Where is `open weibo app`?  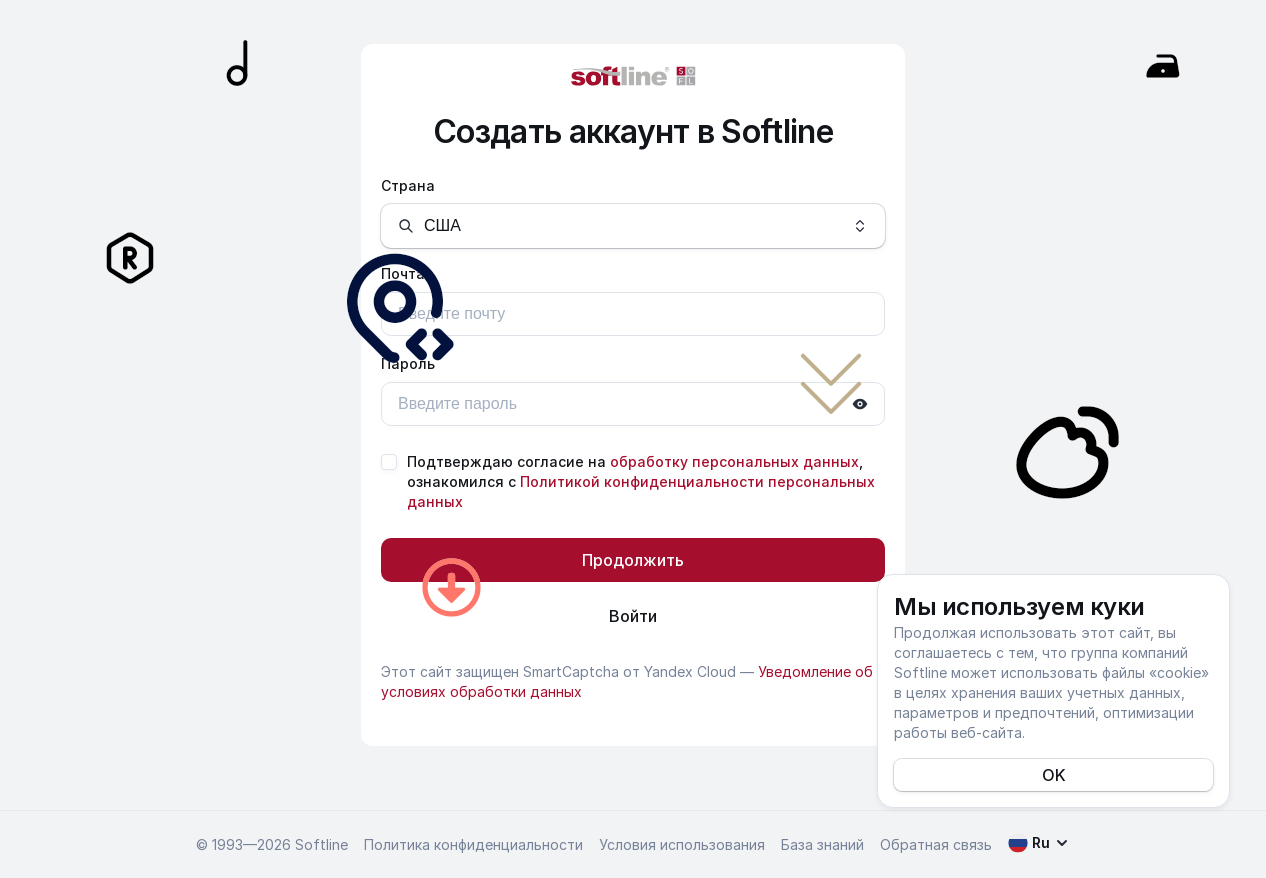 open weibo app is located at coordinates (1067, 452).